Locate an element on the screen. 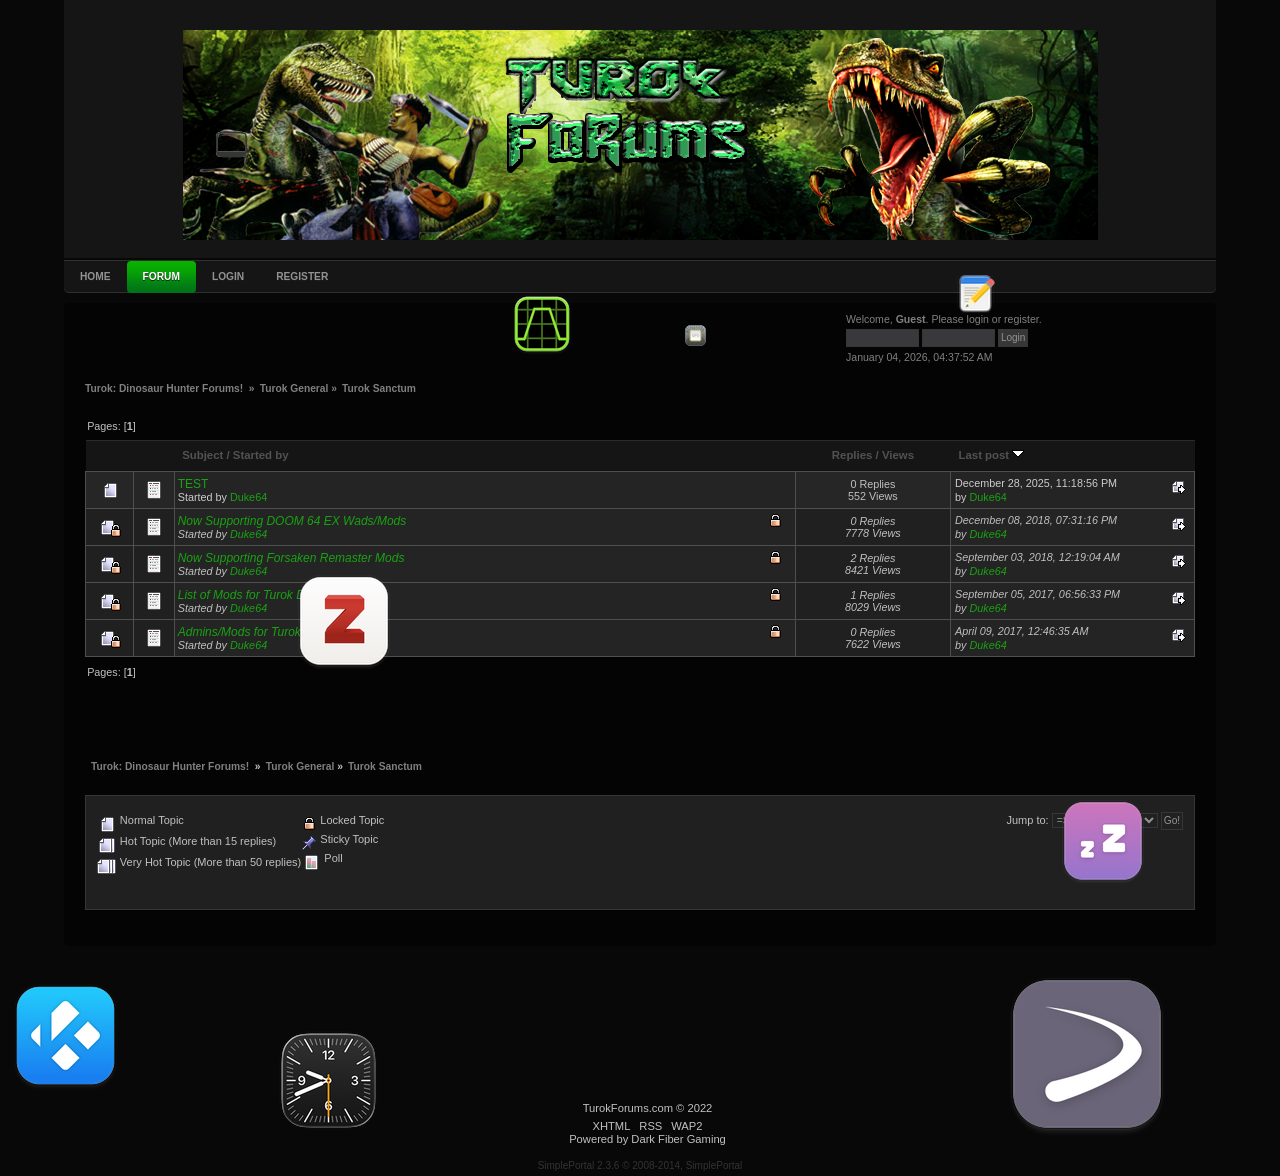  open the text editor application is located at coordinates (975, 293).